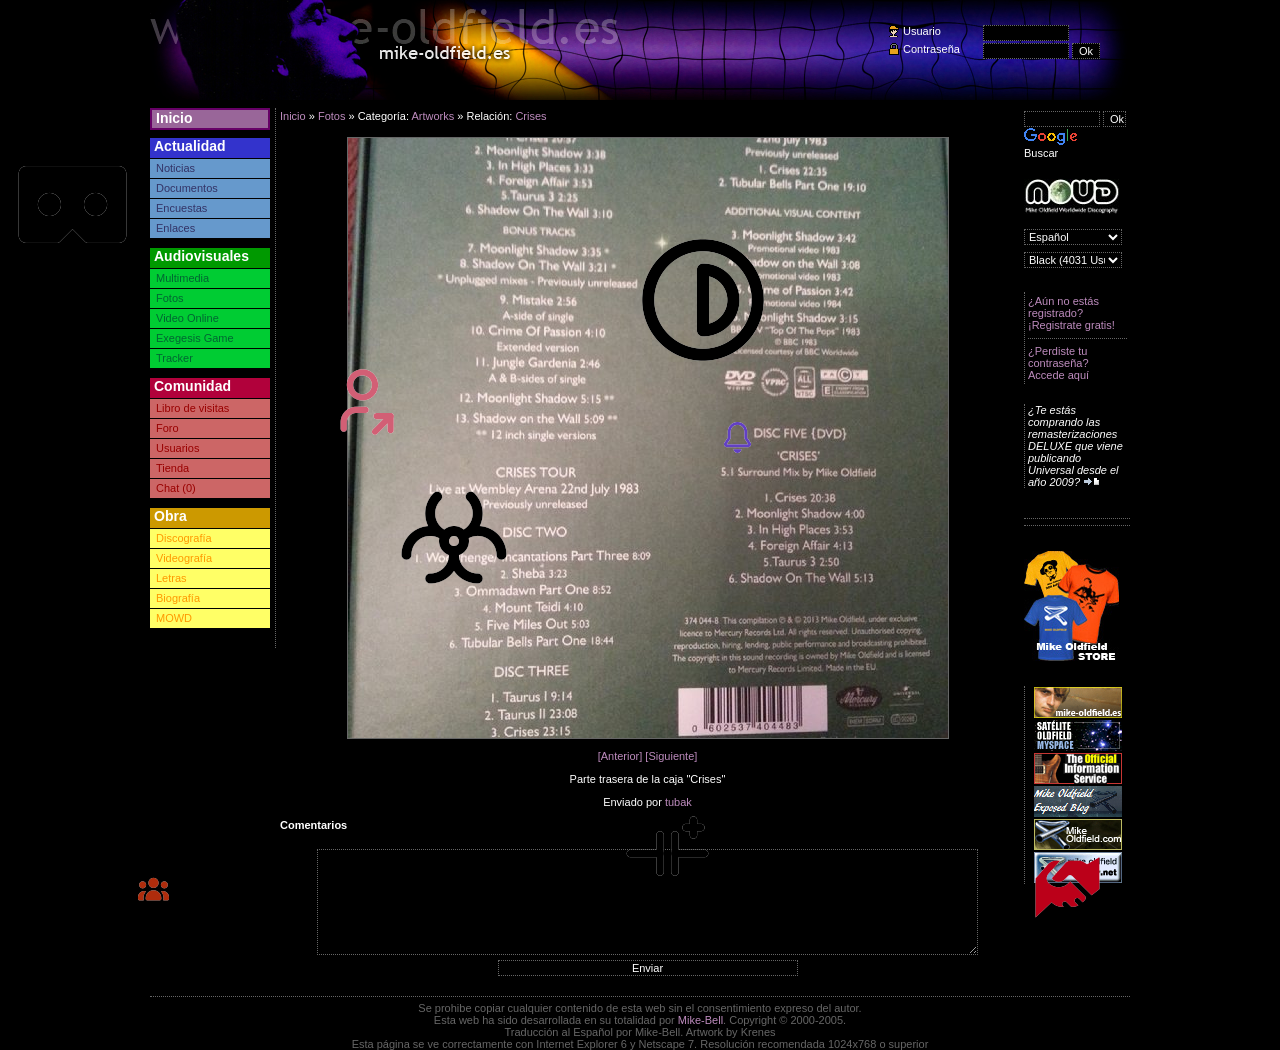  What do you see at coordinates (703, 300) in the screenshot?
I see `adjust display contrast settings` at bounding box center [703, 300].